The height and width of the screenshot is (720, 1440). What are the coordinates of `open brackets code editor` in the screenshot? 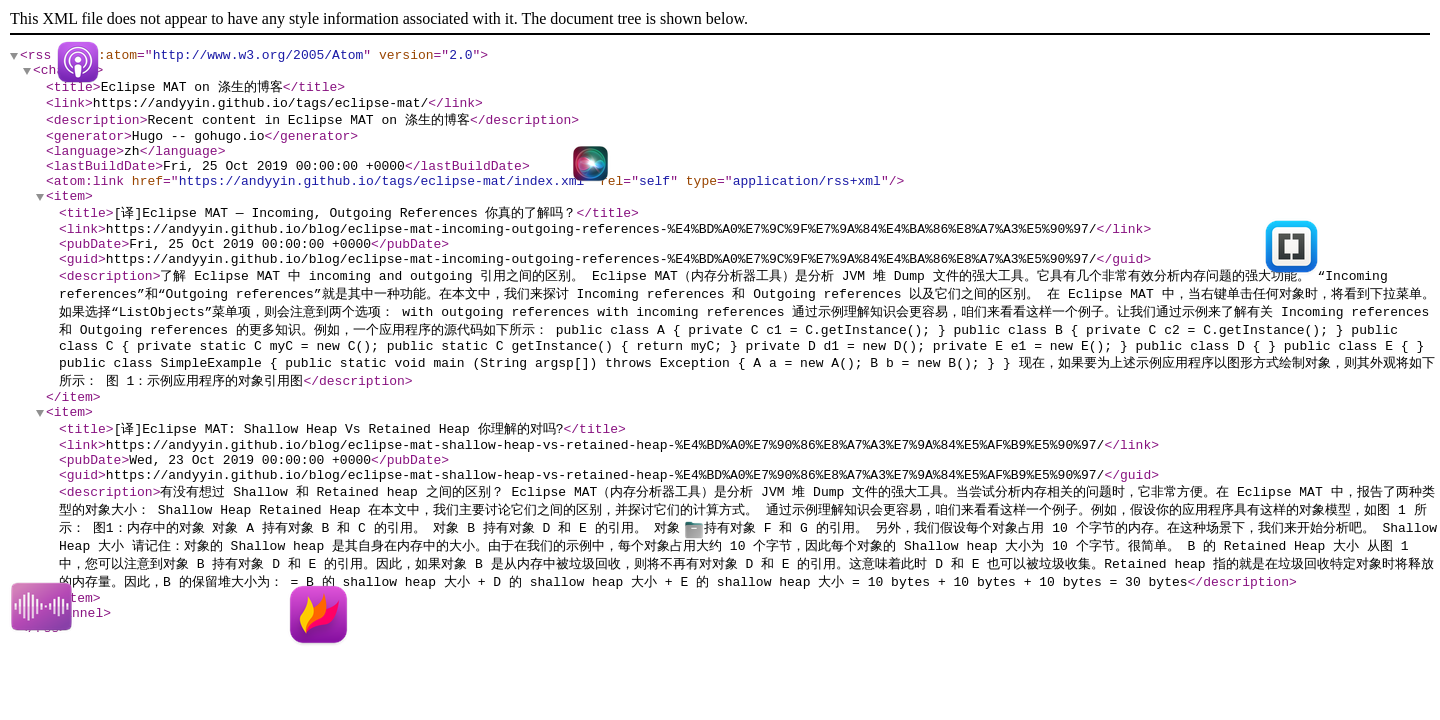 It's located at (1291, 246).